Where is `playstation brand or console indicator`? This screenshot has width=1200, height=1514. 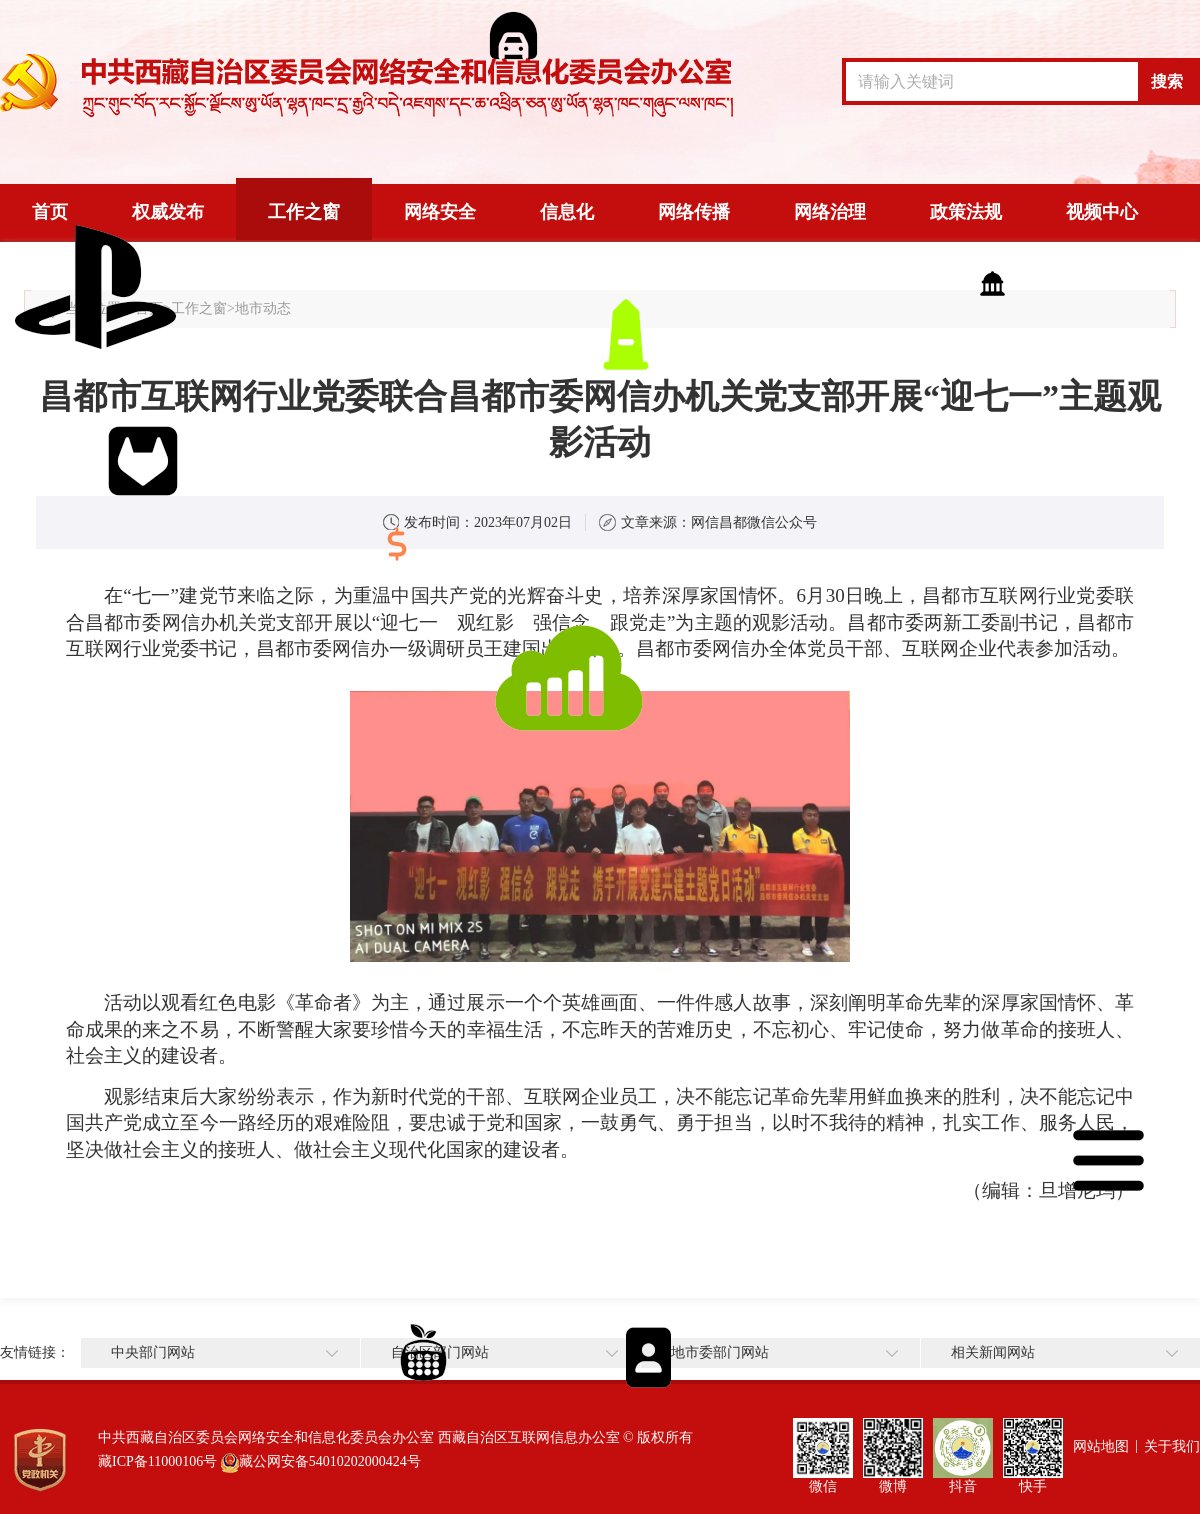
playstation brand or console indicator is located at coordinates (95, 287).